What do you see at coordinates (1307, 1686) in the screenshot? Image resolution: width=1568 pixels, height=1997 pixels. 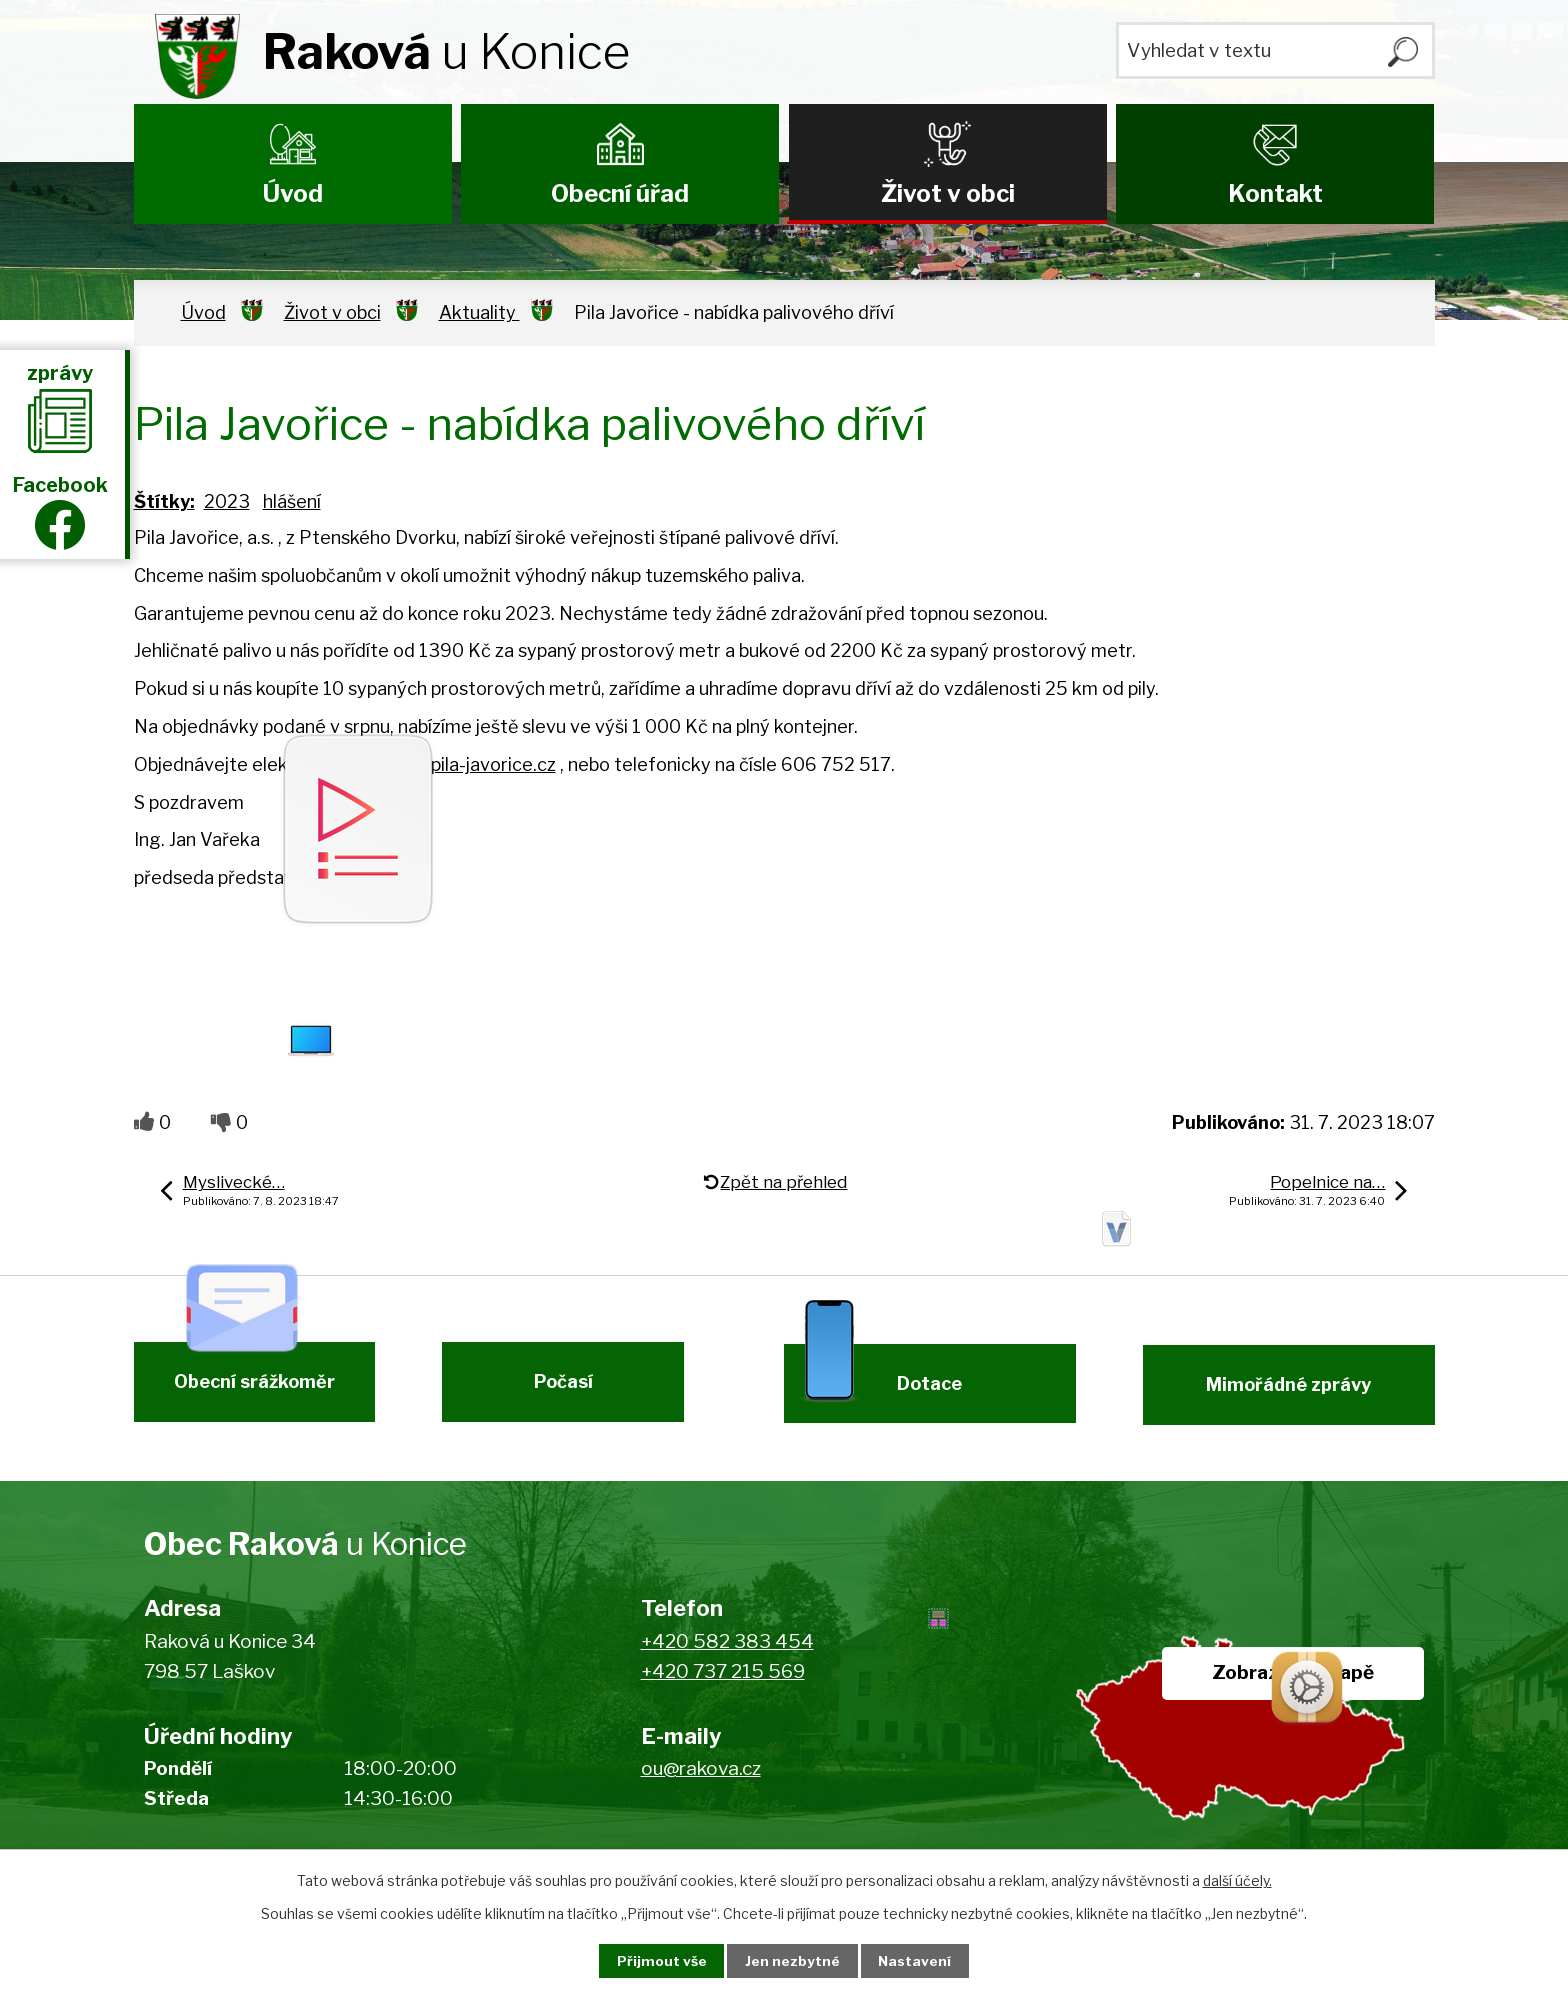 I see `executable application file` at bounding box center [1307, 1686].